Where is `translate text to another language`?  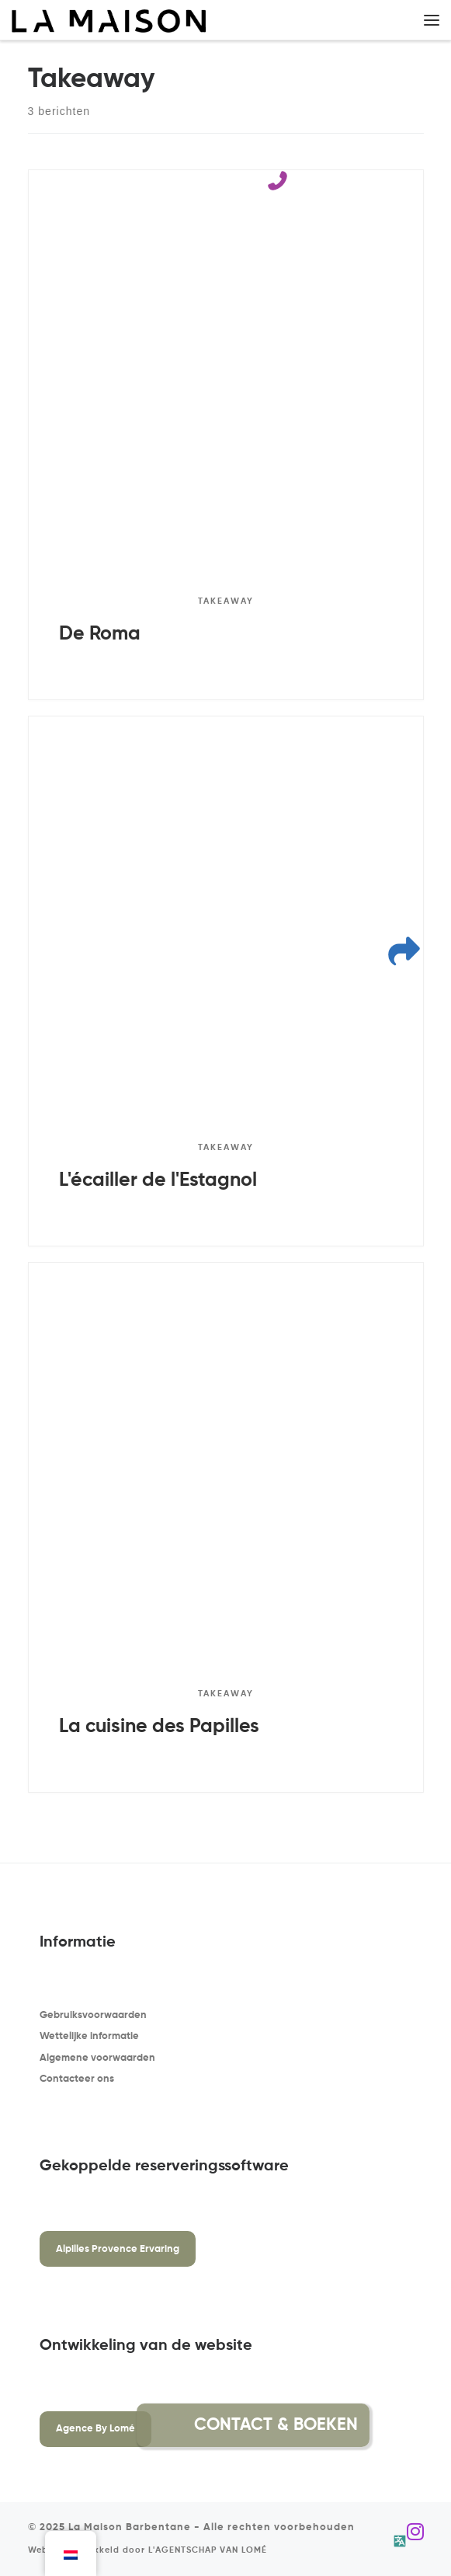
translate text to another language is located at coordinates (400, 2541).